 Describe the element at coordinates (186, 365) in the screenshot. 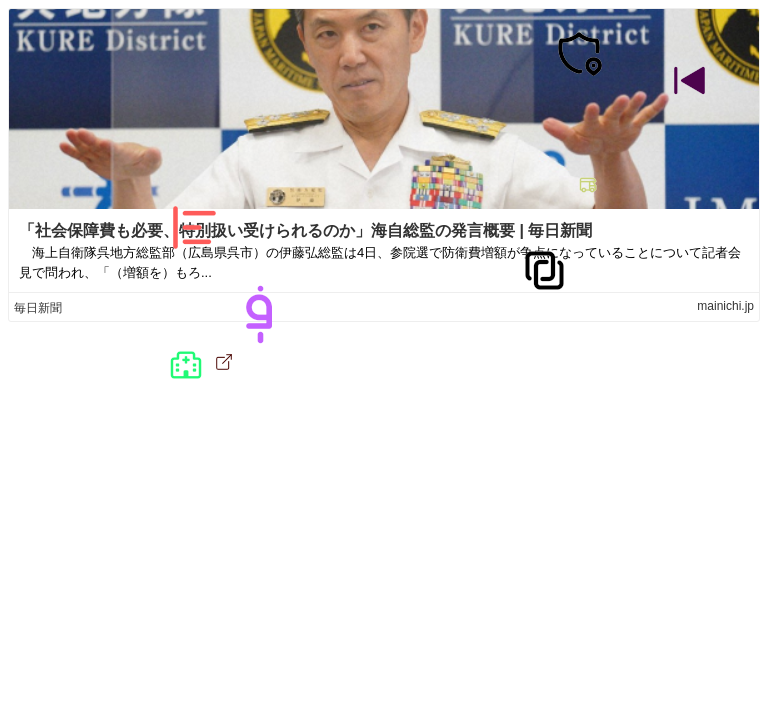

I see `find nearby hospitals or medical facilities` at that location.